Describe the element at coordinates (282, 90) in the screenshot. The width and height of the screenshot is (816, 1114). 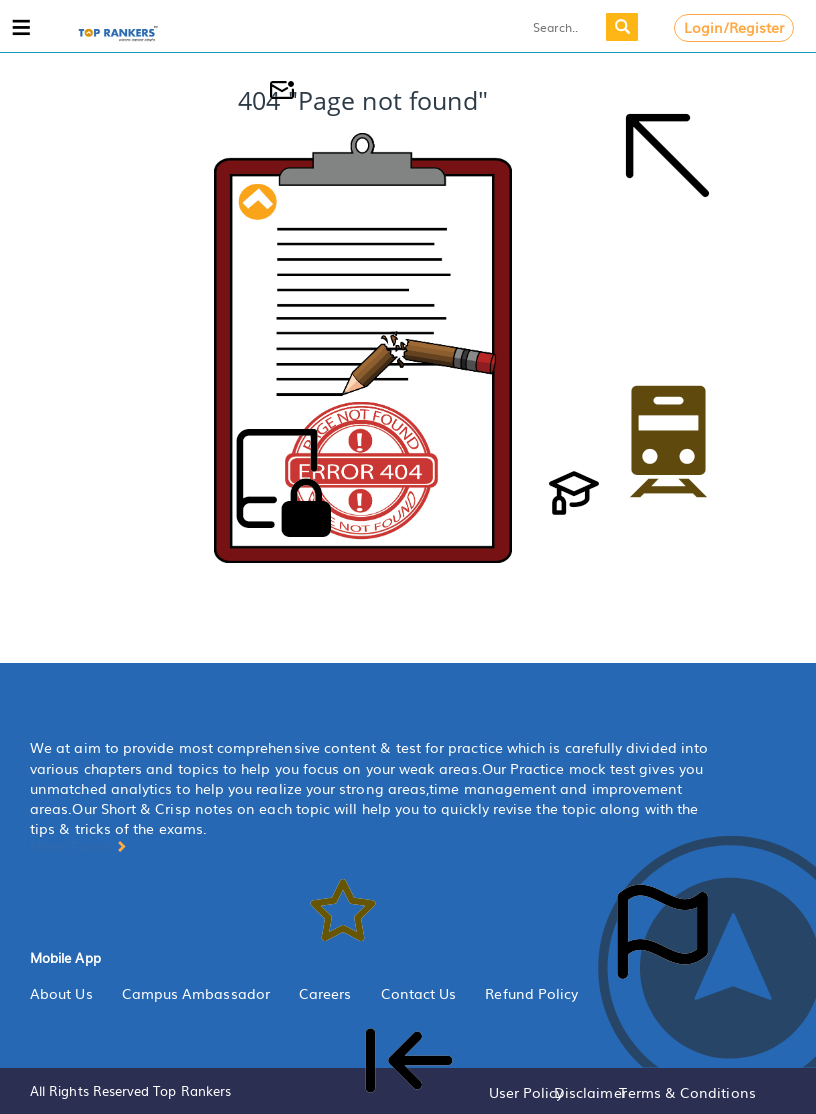
I see `indicates unread messages or notifications` at that location.